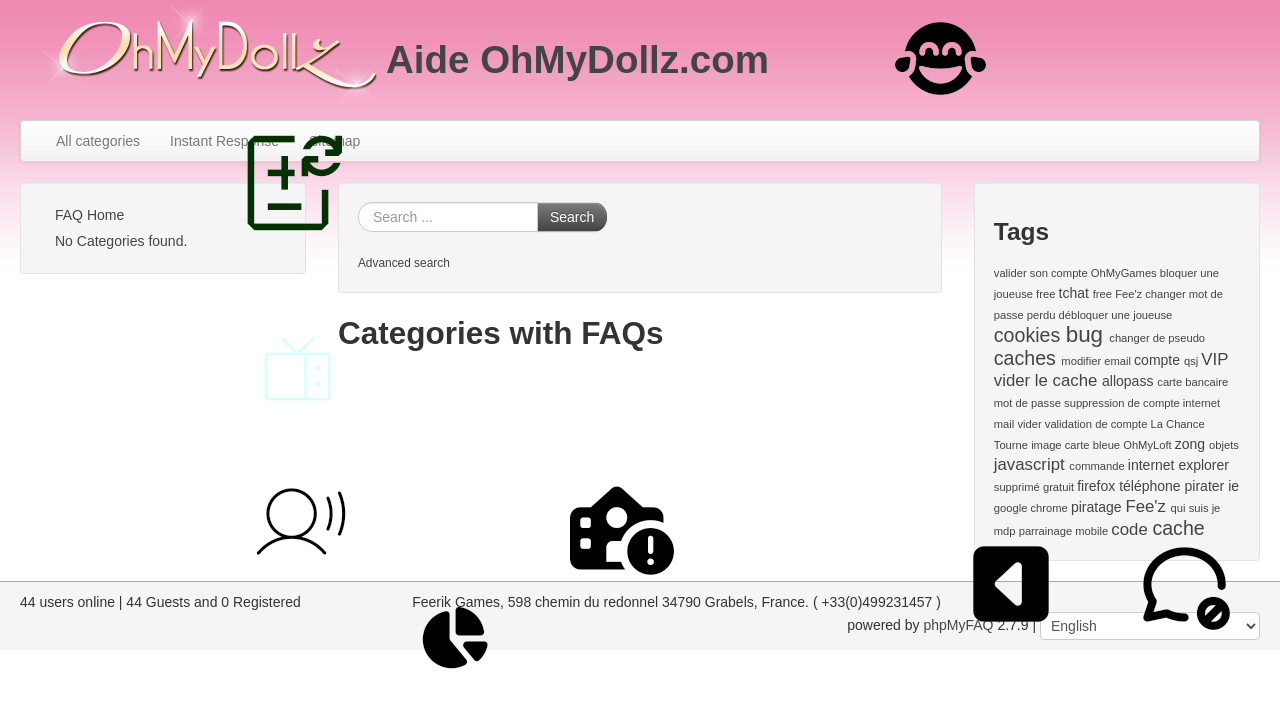 The image size is (1280, 720). Describe the element at coordinates (940, 58) in the screenshot. I see `react with laughing emoji` at that location.